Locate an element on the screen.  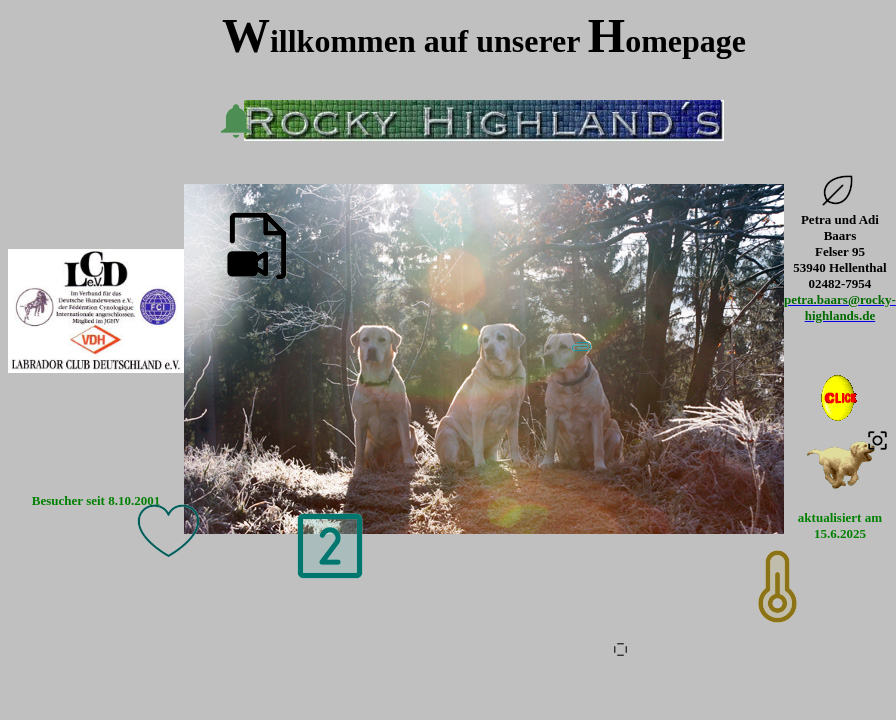
indicates eco-friendly or sustainable option is located at coordinates (837, 190).